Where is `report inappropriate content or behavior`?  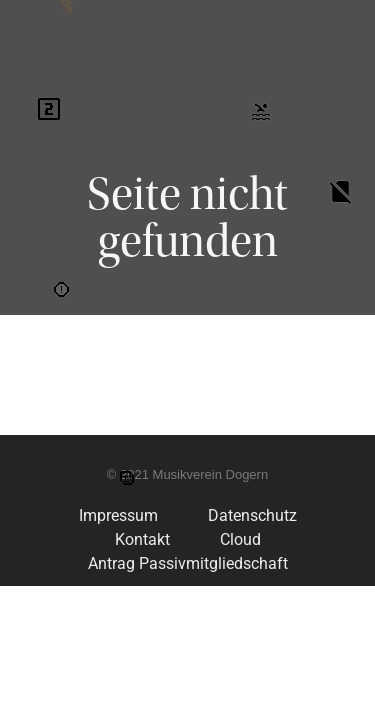 report inappropriate content or behavior is located at coordinates (61, 289).